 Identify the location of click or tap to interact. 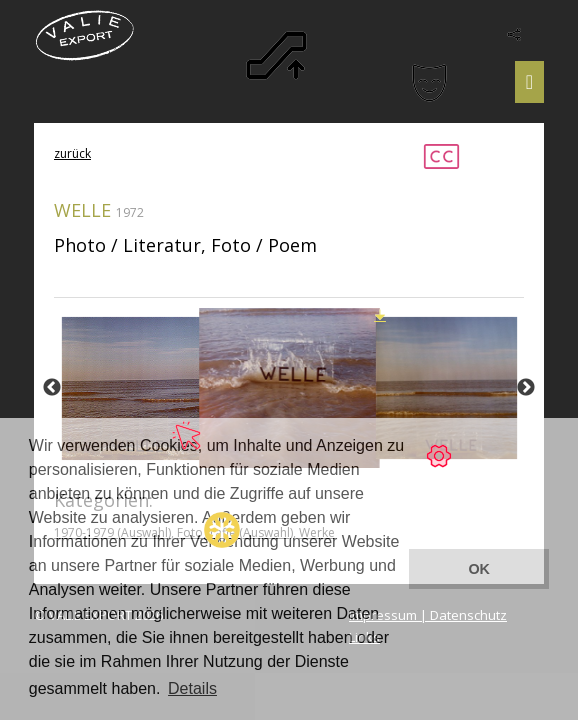
(188, 437).